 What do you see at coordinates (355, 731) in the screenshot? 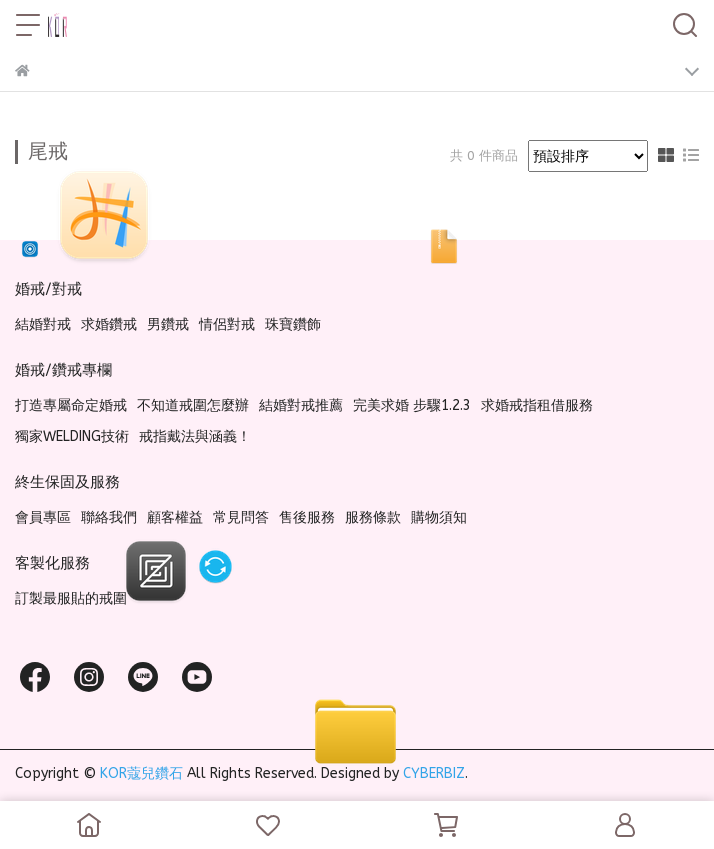
I see `open folder to view files` at bounding box center [355, 731].